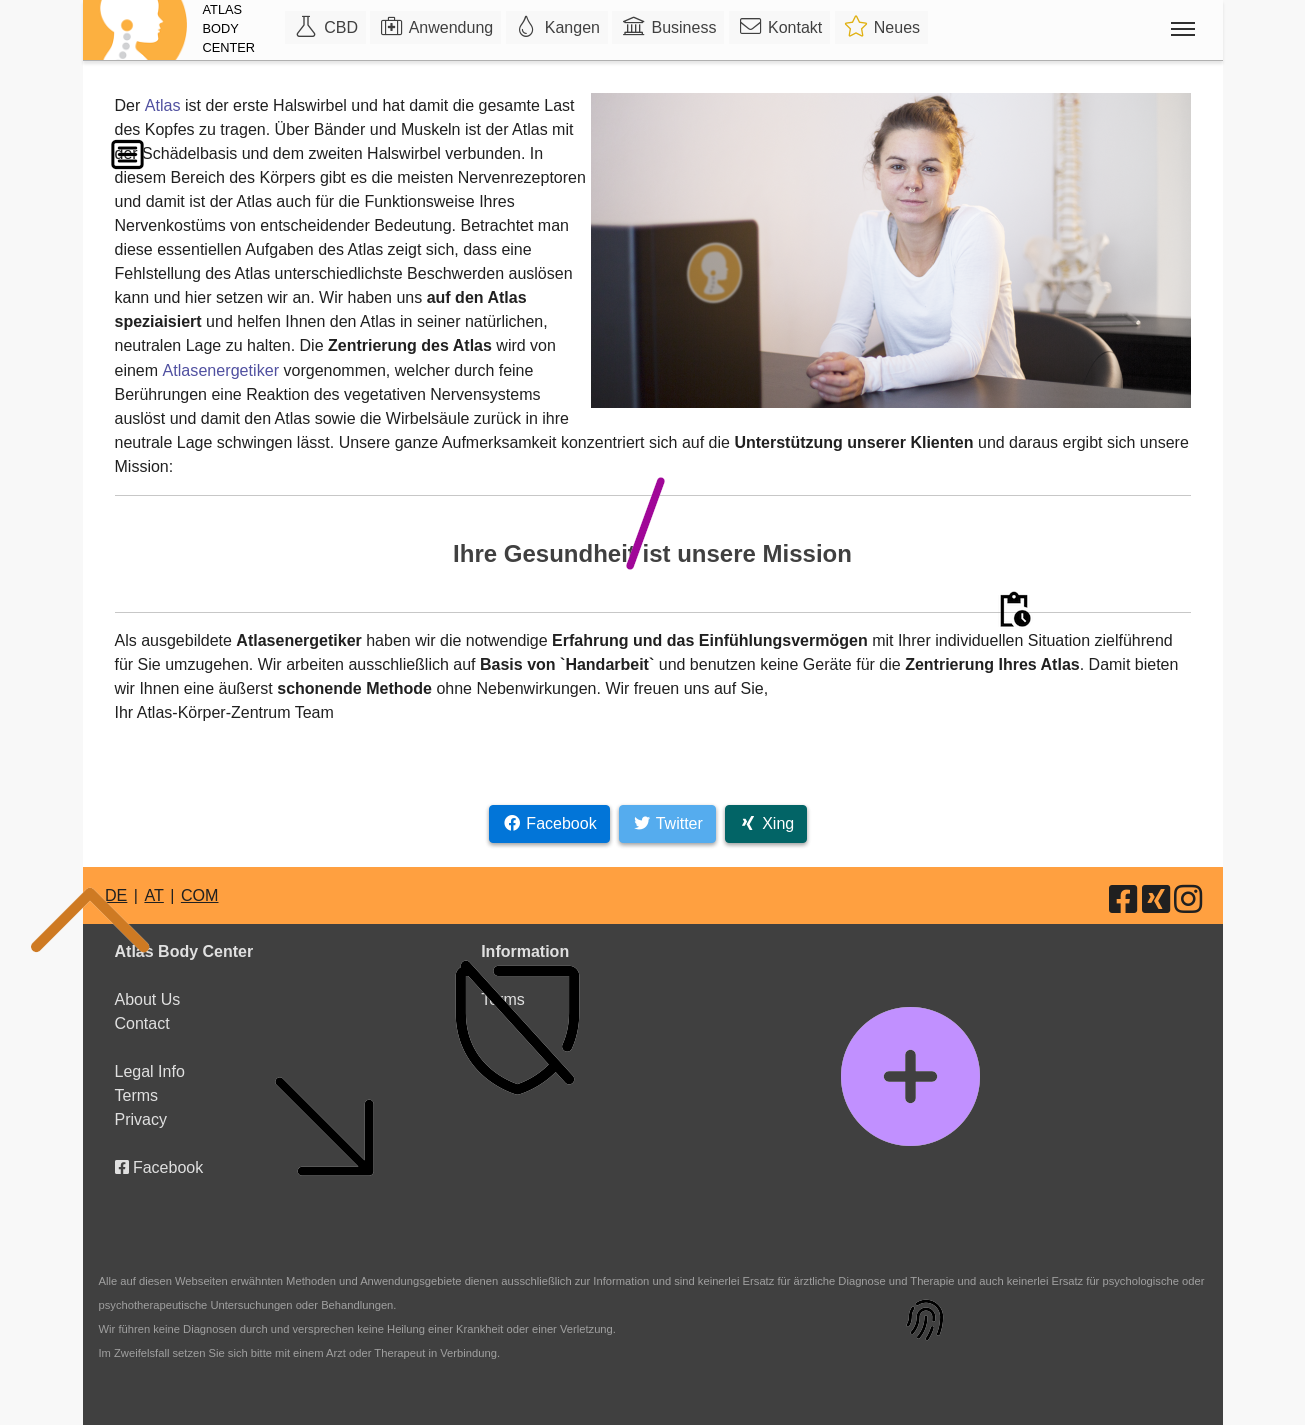 This screenshot has width=1305, height=1425. I want to click on security or protection is disabled, so click(517, 1022).